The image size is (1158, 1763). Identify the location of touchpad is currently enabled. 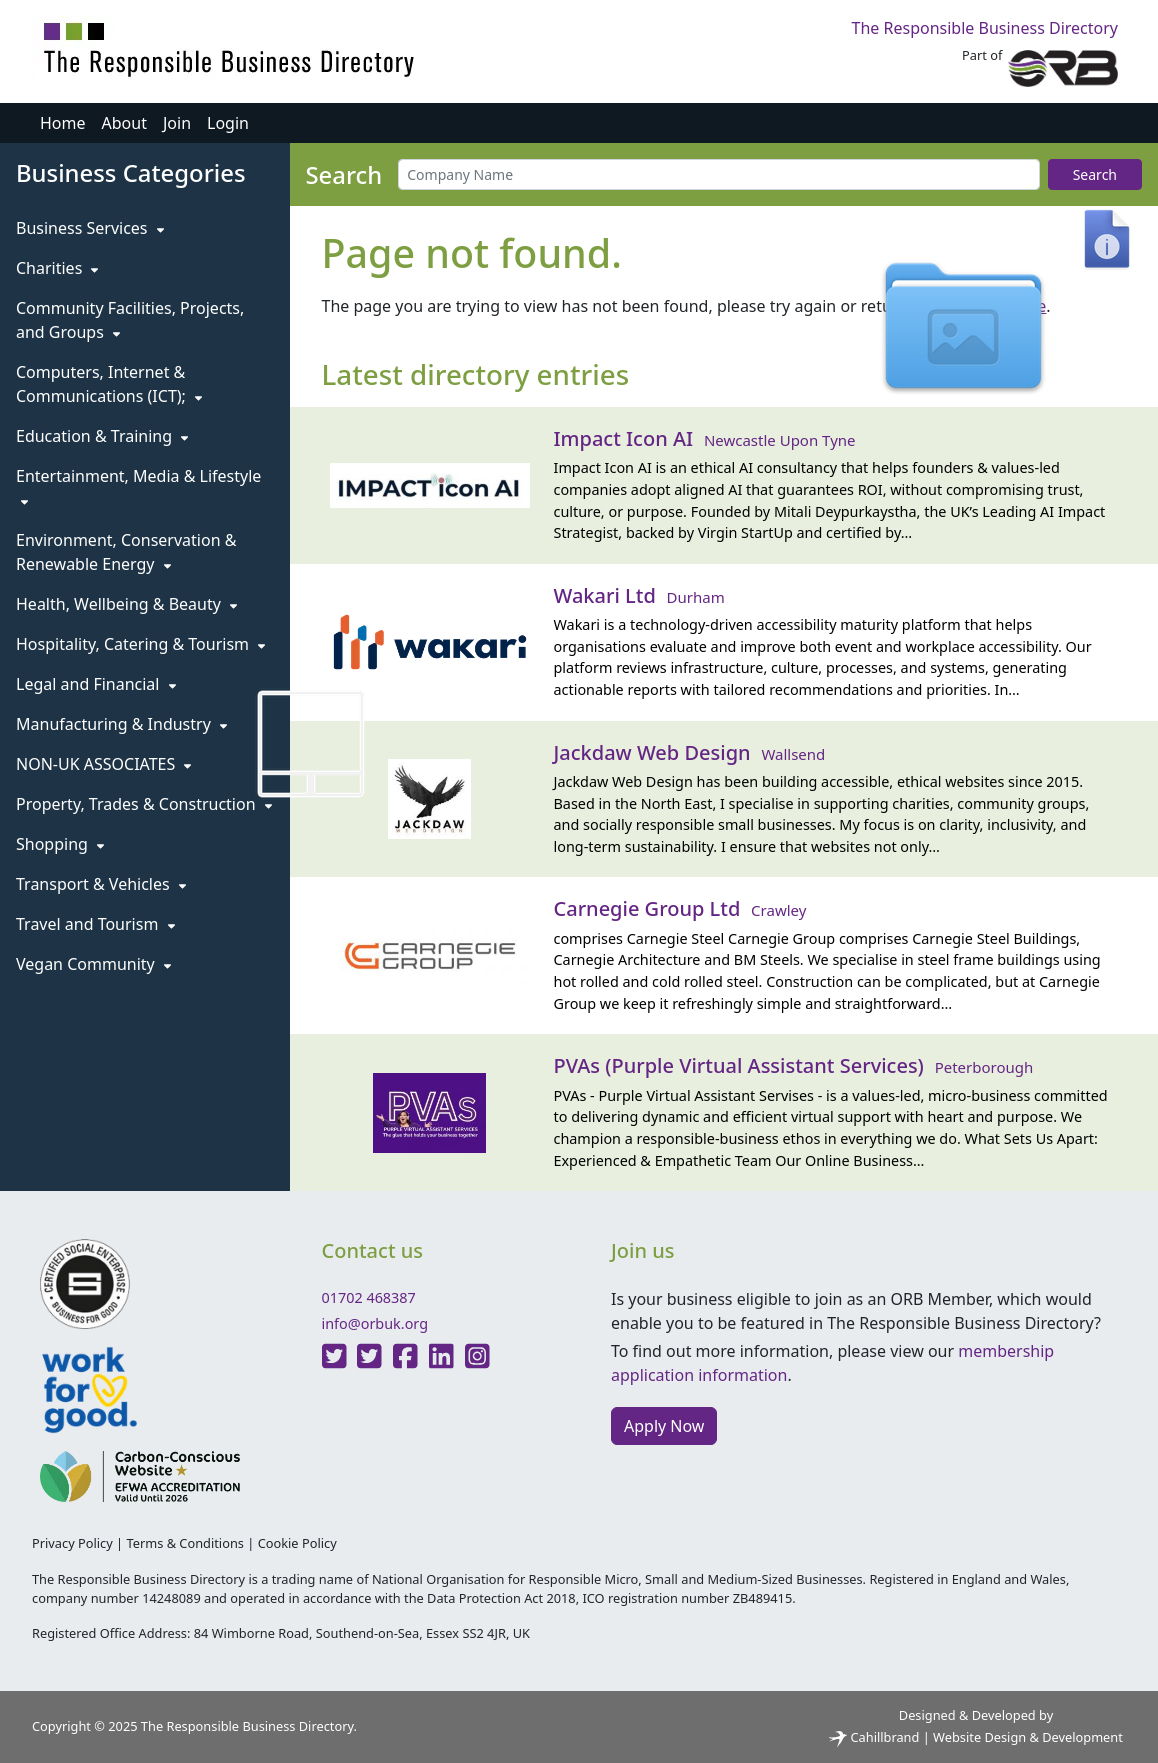
(311, 744).